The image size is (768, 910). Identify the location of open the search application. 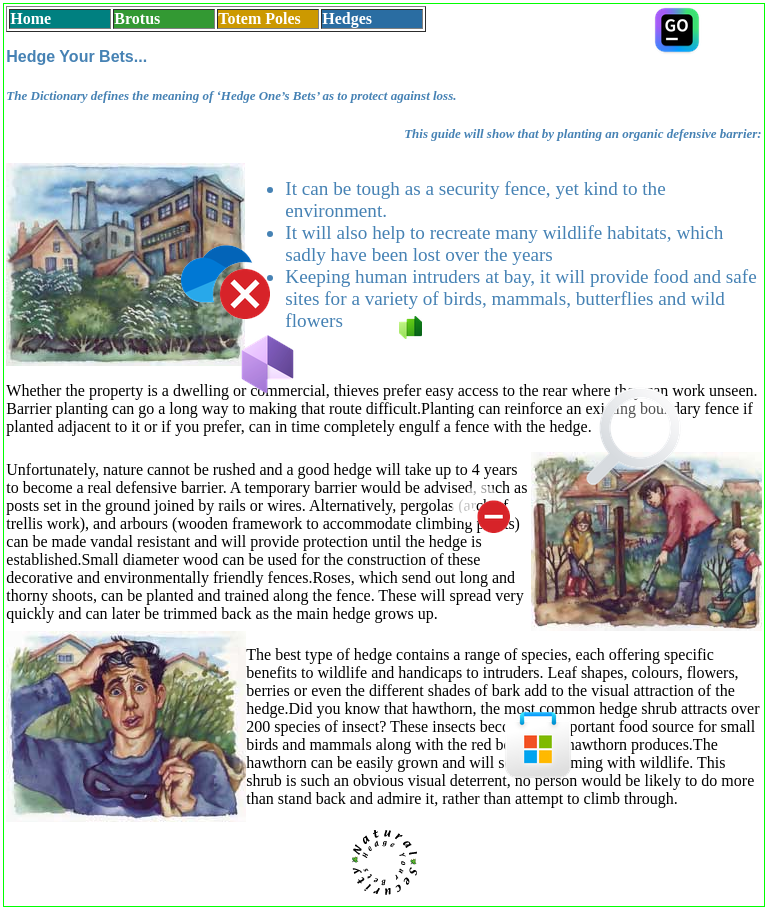
(633, 434).